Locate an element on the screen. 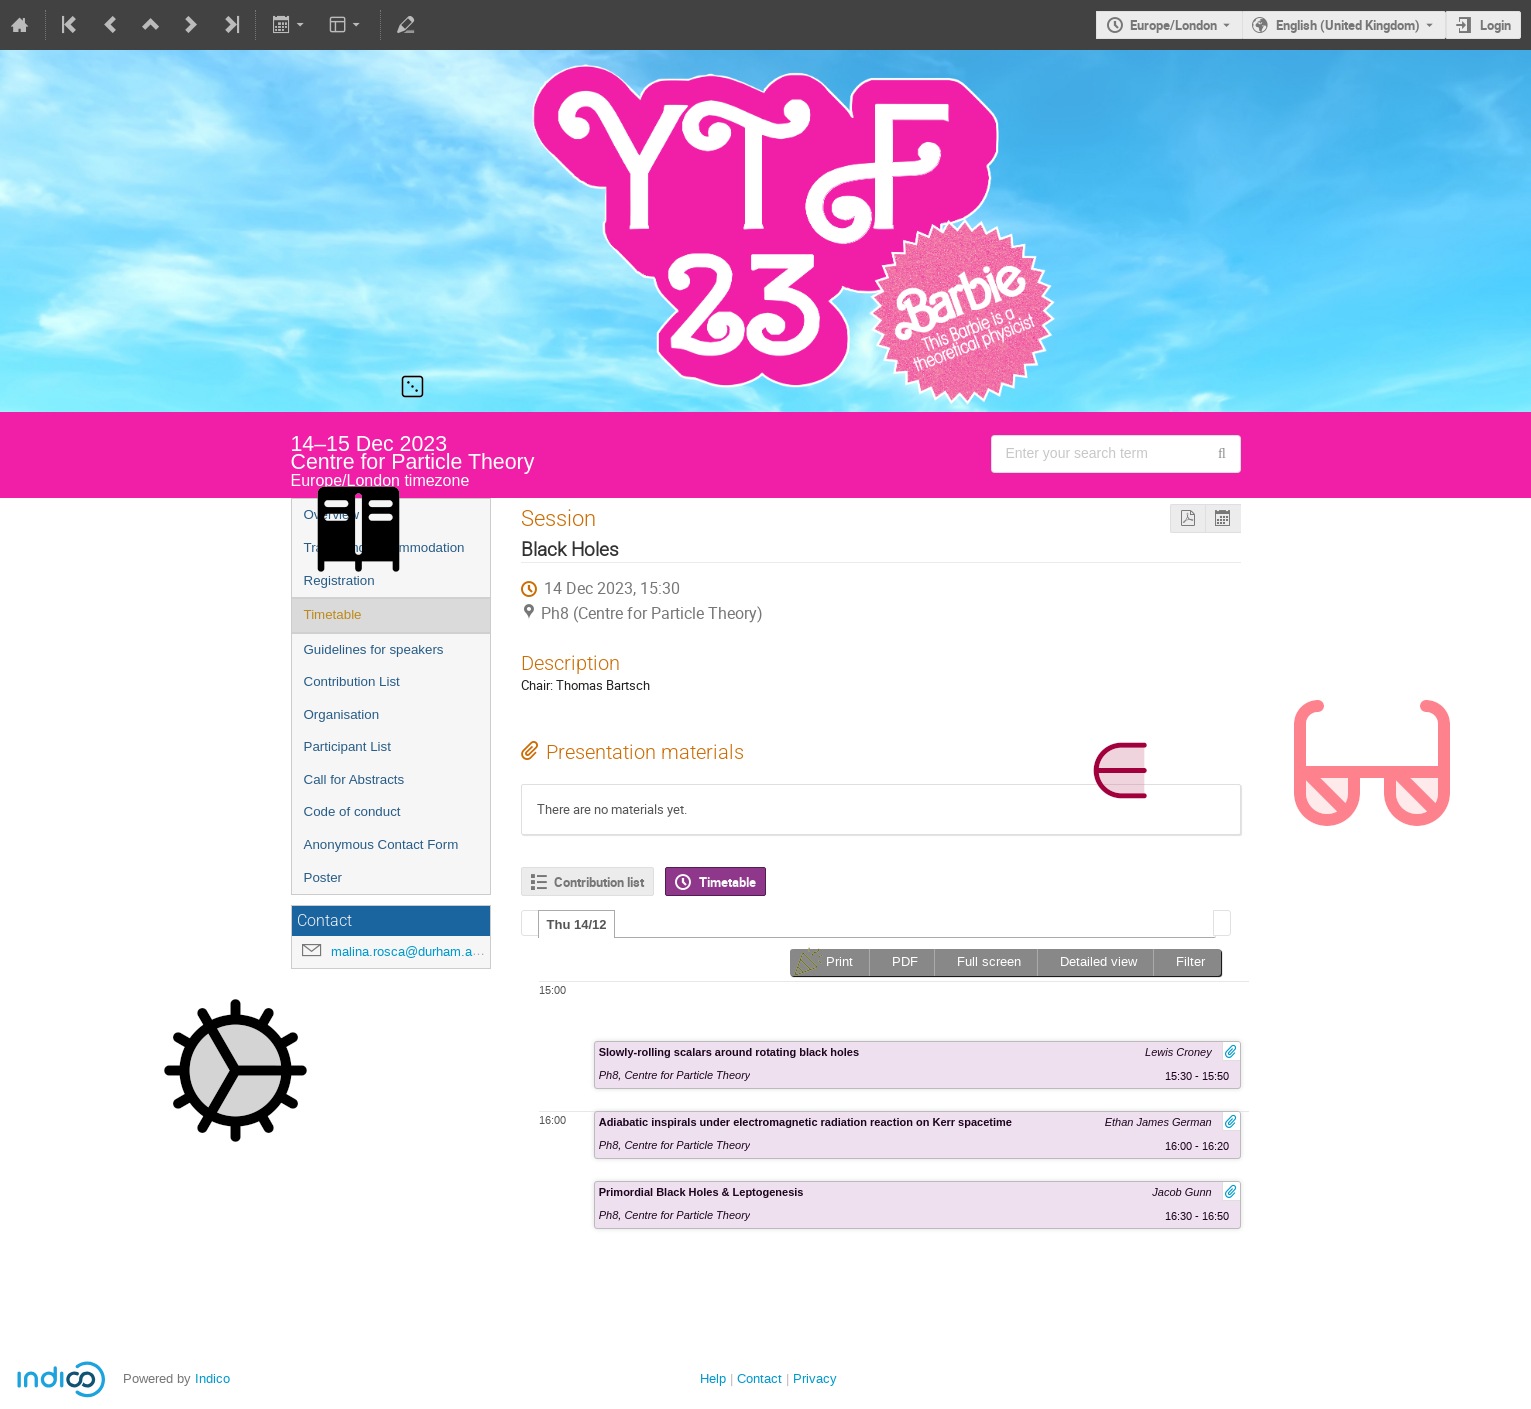  toggle summer or vacation mode is located at coordinates (1372, 766).